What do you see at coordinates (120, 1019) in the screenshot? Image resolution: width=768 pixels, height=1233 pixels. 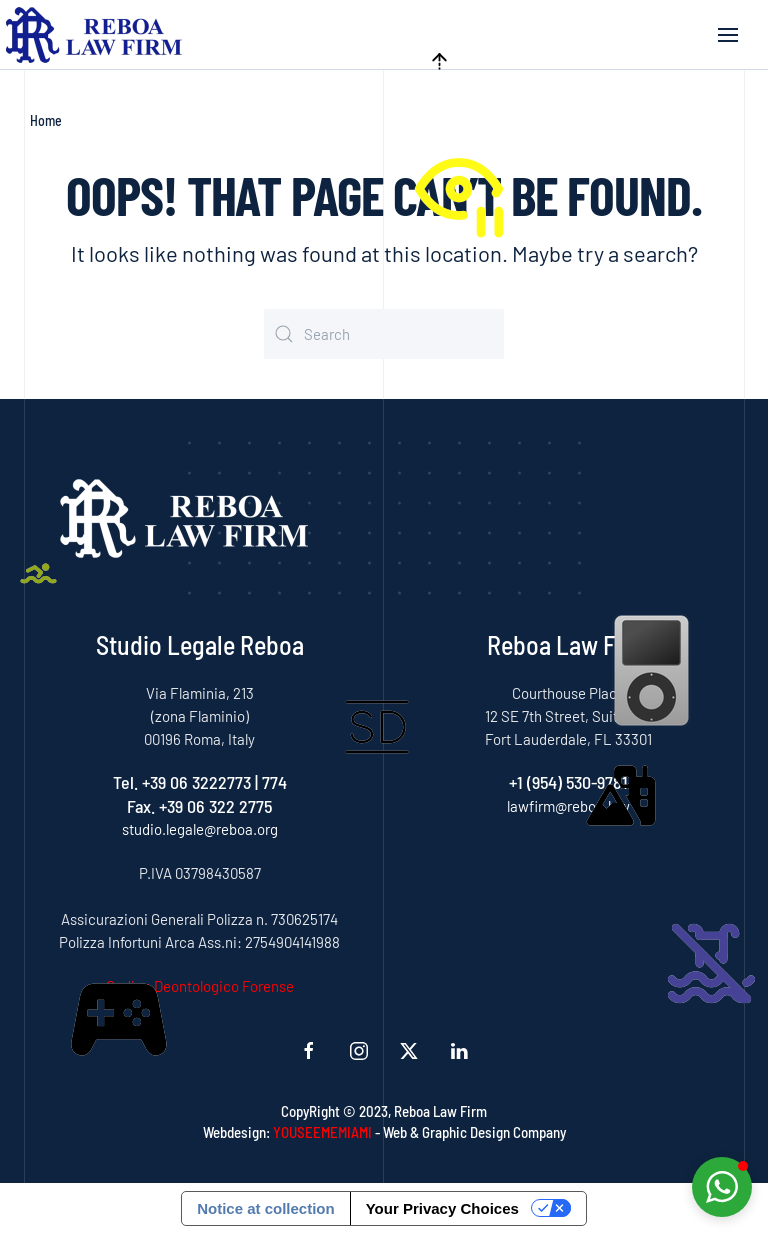 I see `access gaming features or games library` at bounding box center [120, 1019].